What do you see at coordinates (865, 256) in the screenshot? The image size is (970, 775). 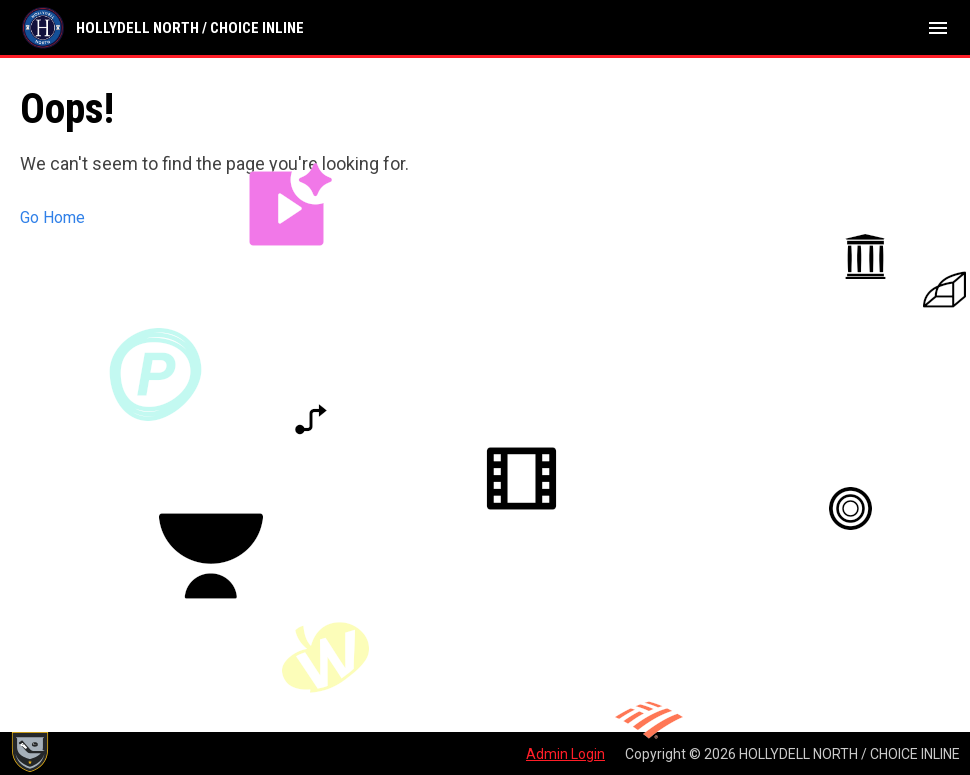 I see `visit the Internet Archive website` at bounding box center [865, 256].